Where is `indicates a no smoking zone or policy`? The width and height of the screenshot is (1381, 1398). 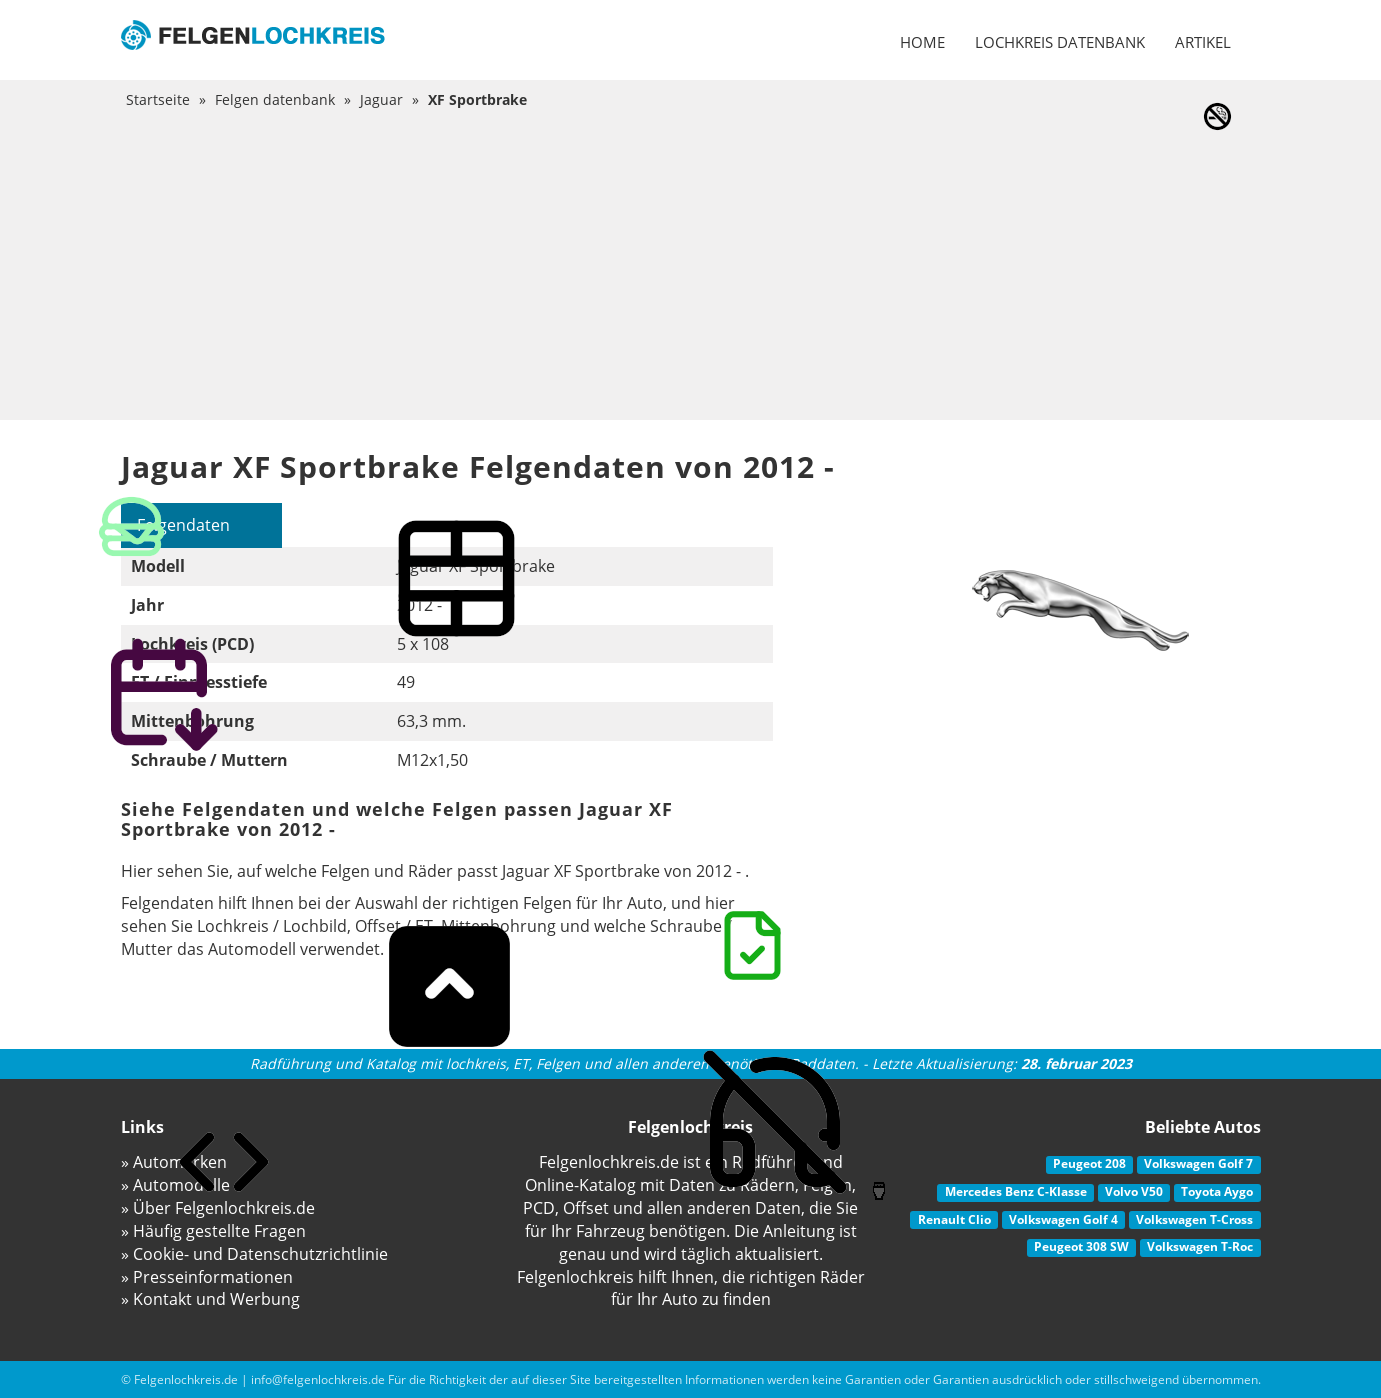
indicates a no smoking zone or policy is located at coordinates (1217, 116).